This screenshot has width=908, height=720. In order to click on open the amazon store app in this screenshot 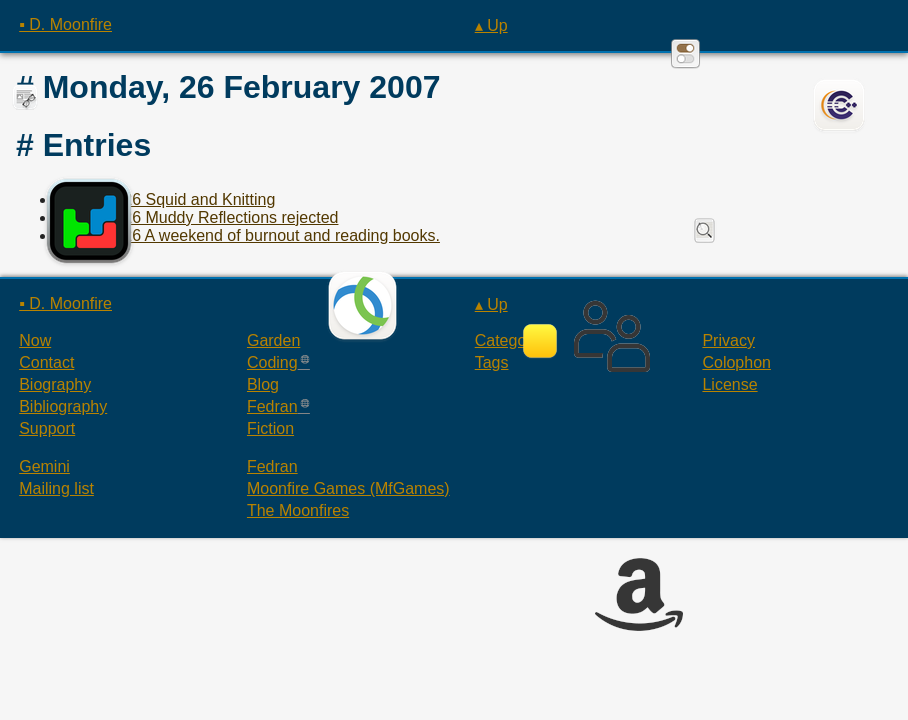, I will do `click(639, 596)`.